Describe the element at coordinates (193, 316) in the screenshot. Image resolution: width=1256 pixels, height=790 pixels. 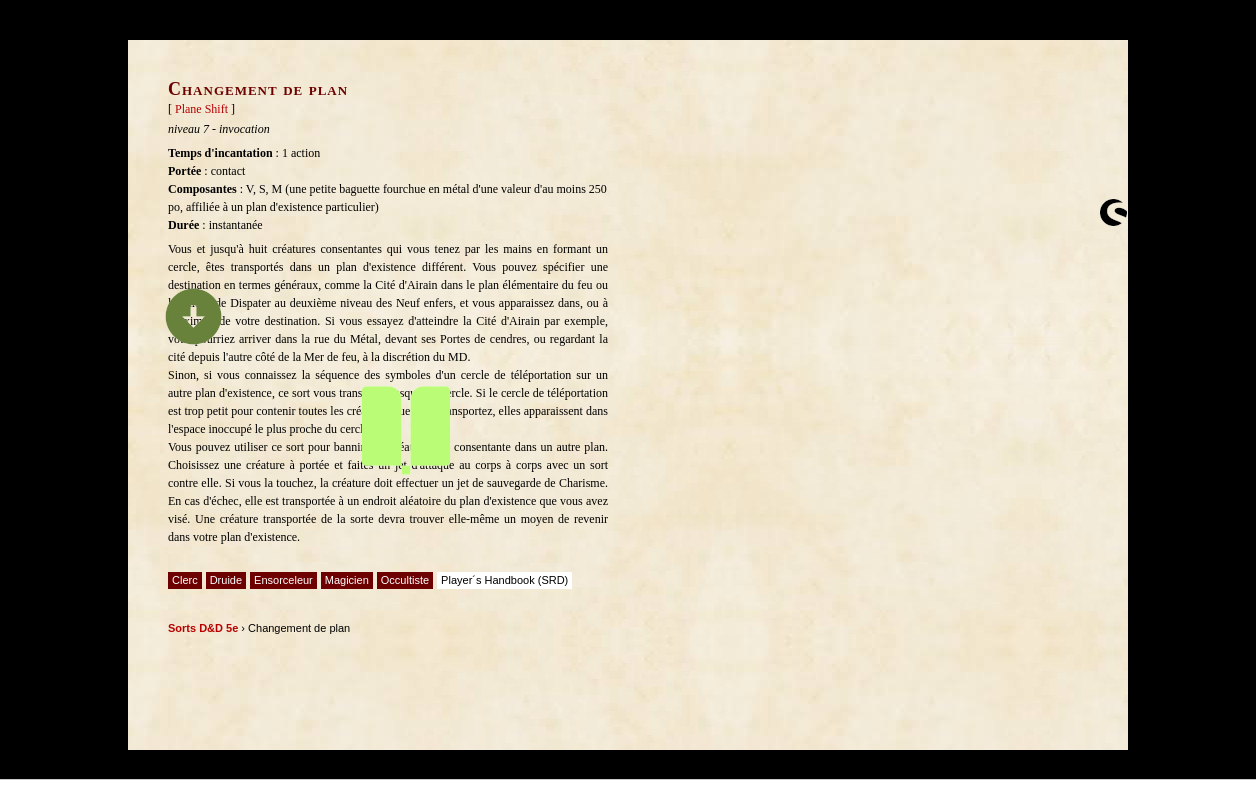
I see `download file or content` at that location.